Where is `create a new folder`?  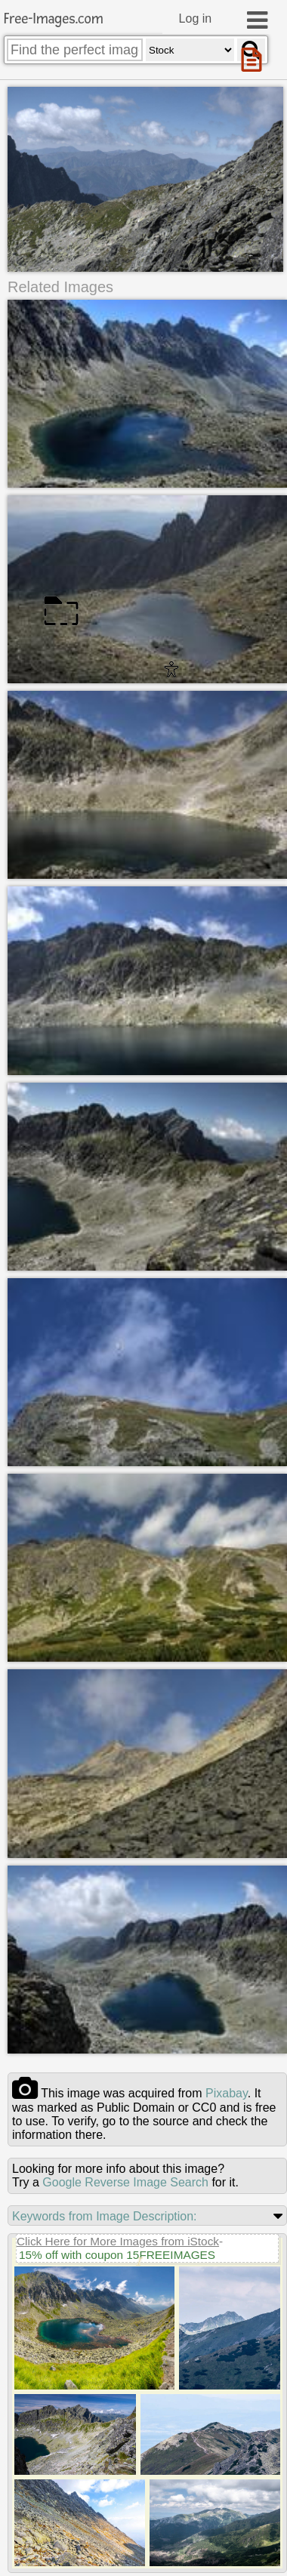
create a new folder is located at coordinates (61, 611).